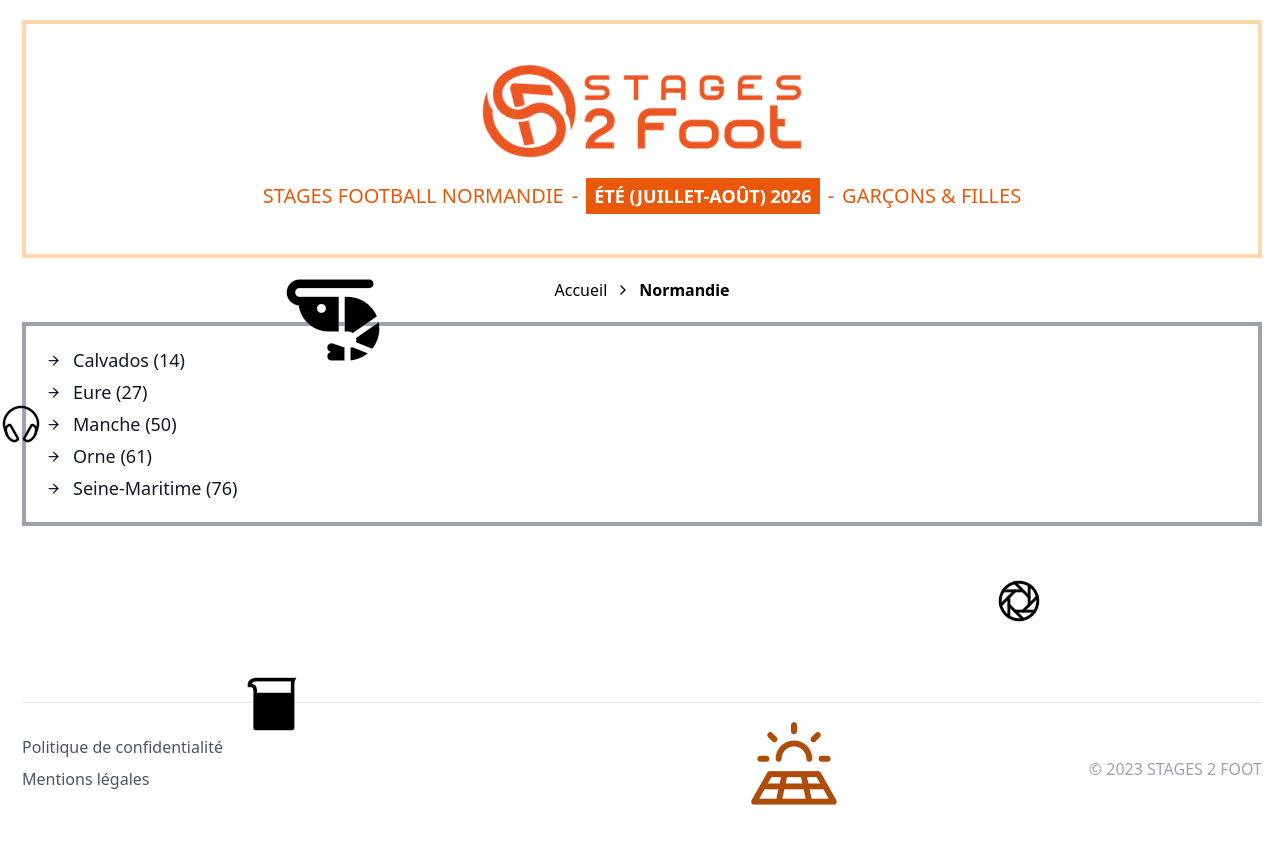  What do you see at coordinates (21, 424) in the screenshot?
I see `contact customer support` at bounding box center [21, 424].